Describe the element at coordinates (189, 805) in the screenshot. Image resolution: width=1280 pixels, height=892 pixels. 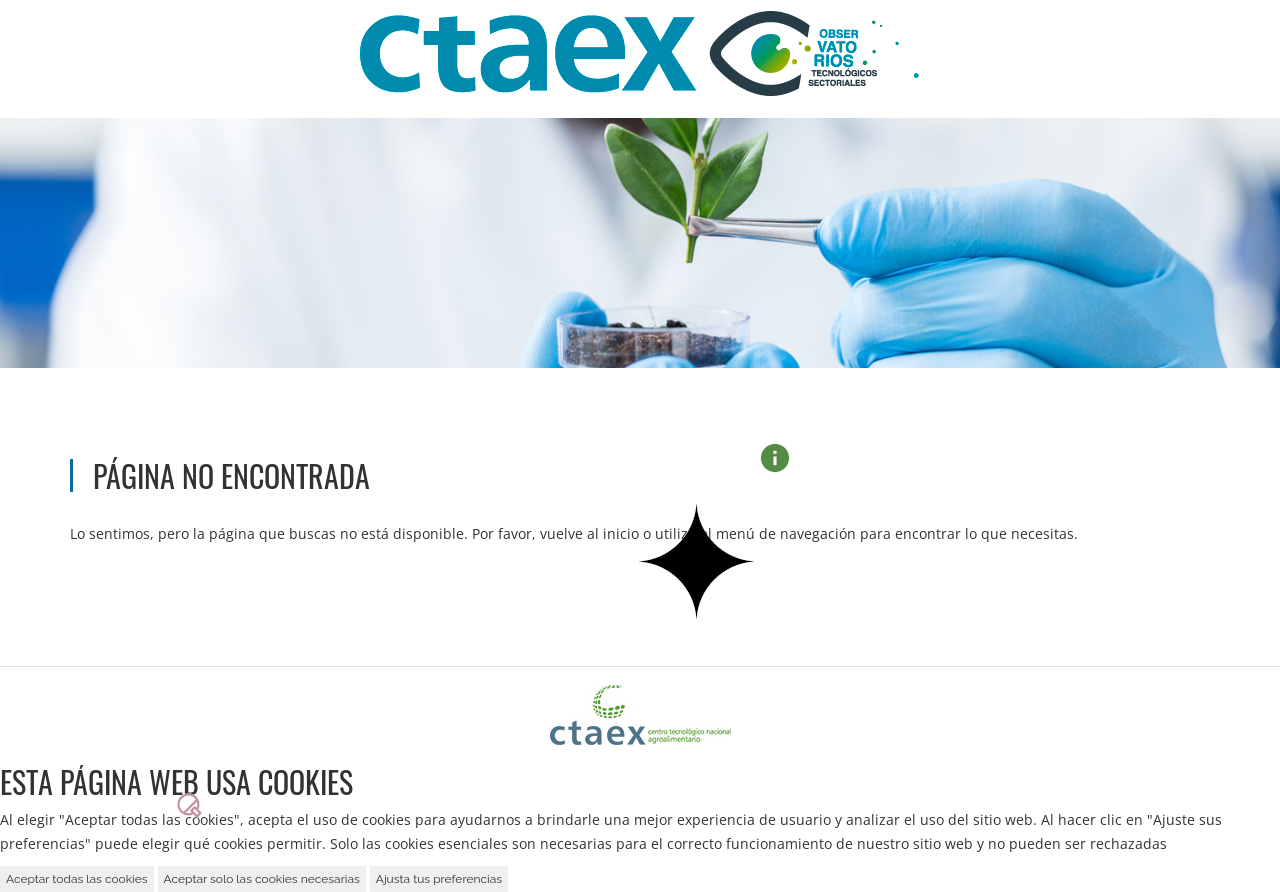
I see `access ping pong or table tennis game` at that location.